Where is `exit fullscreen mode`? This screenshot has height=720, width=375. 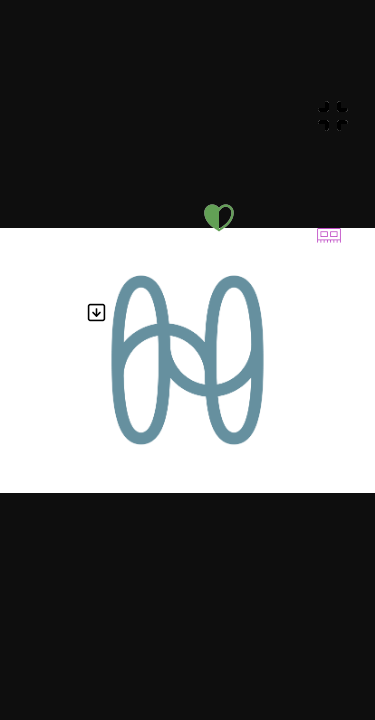
exit fullscreen mode is located at coordinates (333, 116).